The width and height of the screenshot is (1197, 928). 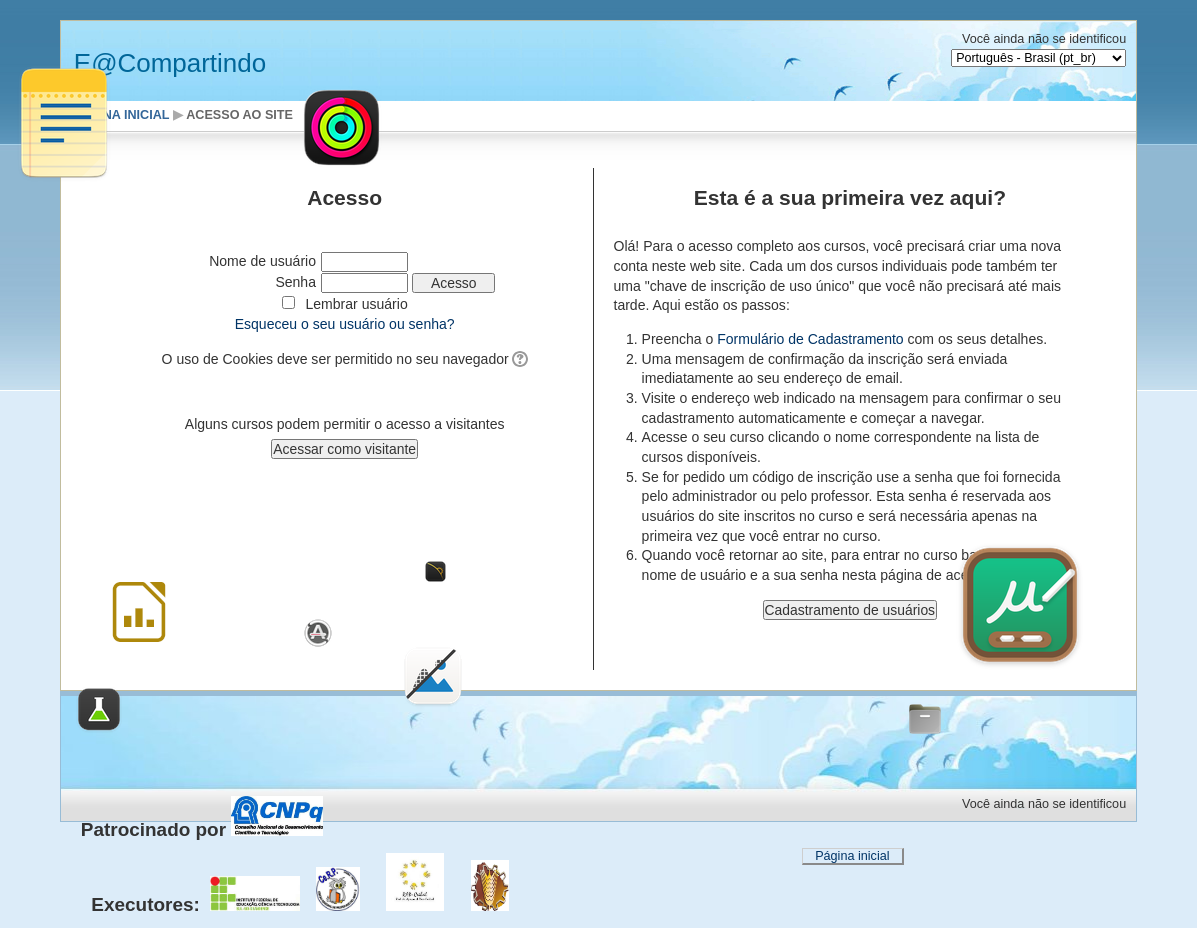 I want to click on launch the starbound game, so click(x=435, y=571).